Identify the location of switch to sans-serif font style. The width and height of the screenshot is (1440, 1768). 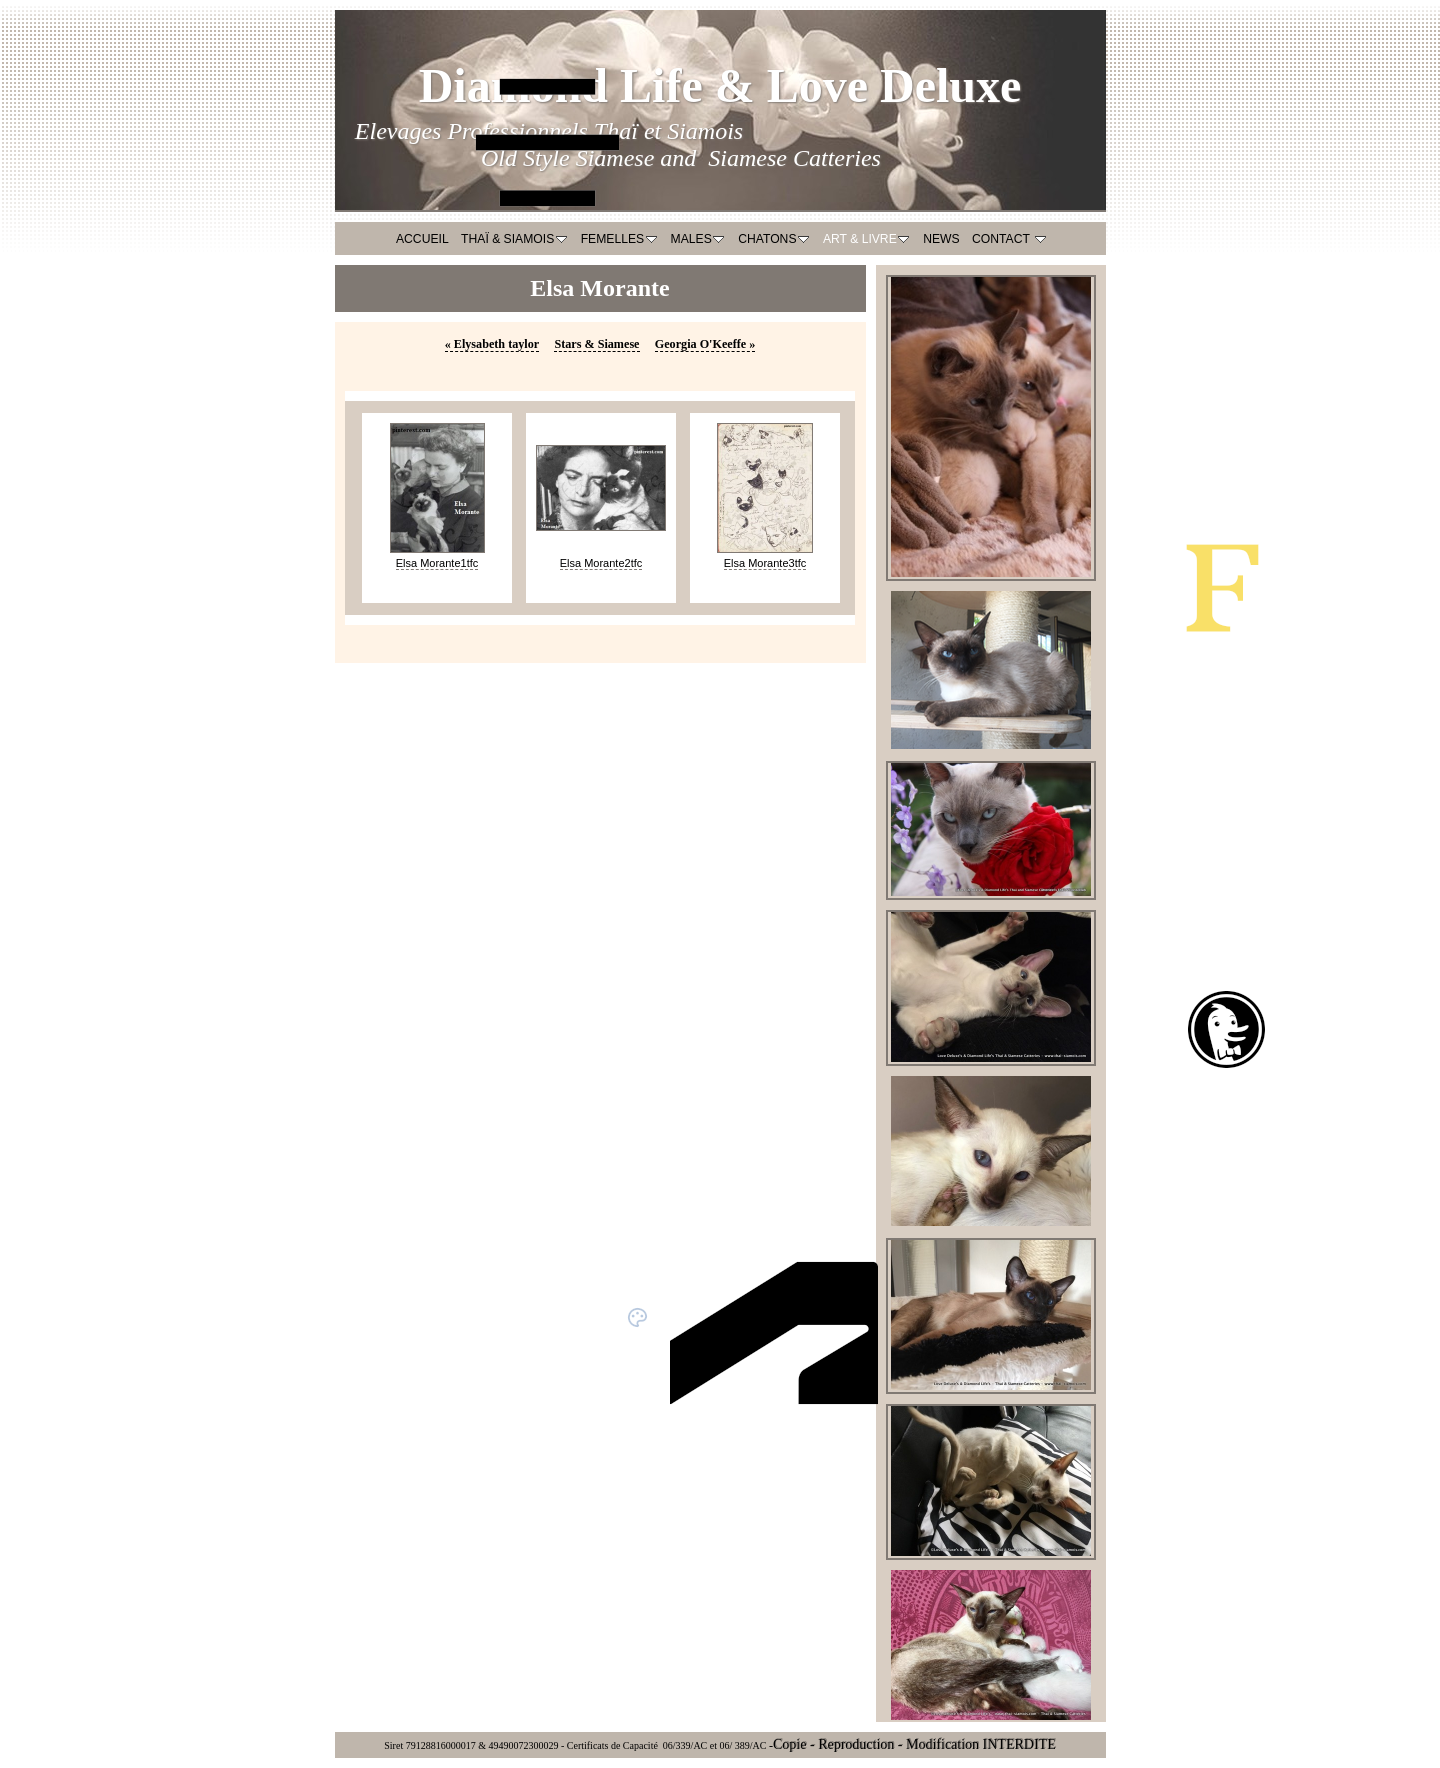
(1222, 585).